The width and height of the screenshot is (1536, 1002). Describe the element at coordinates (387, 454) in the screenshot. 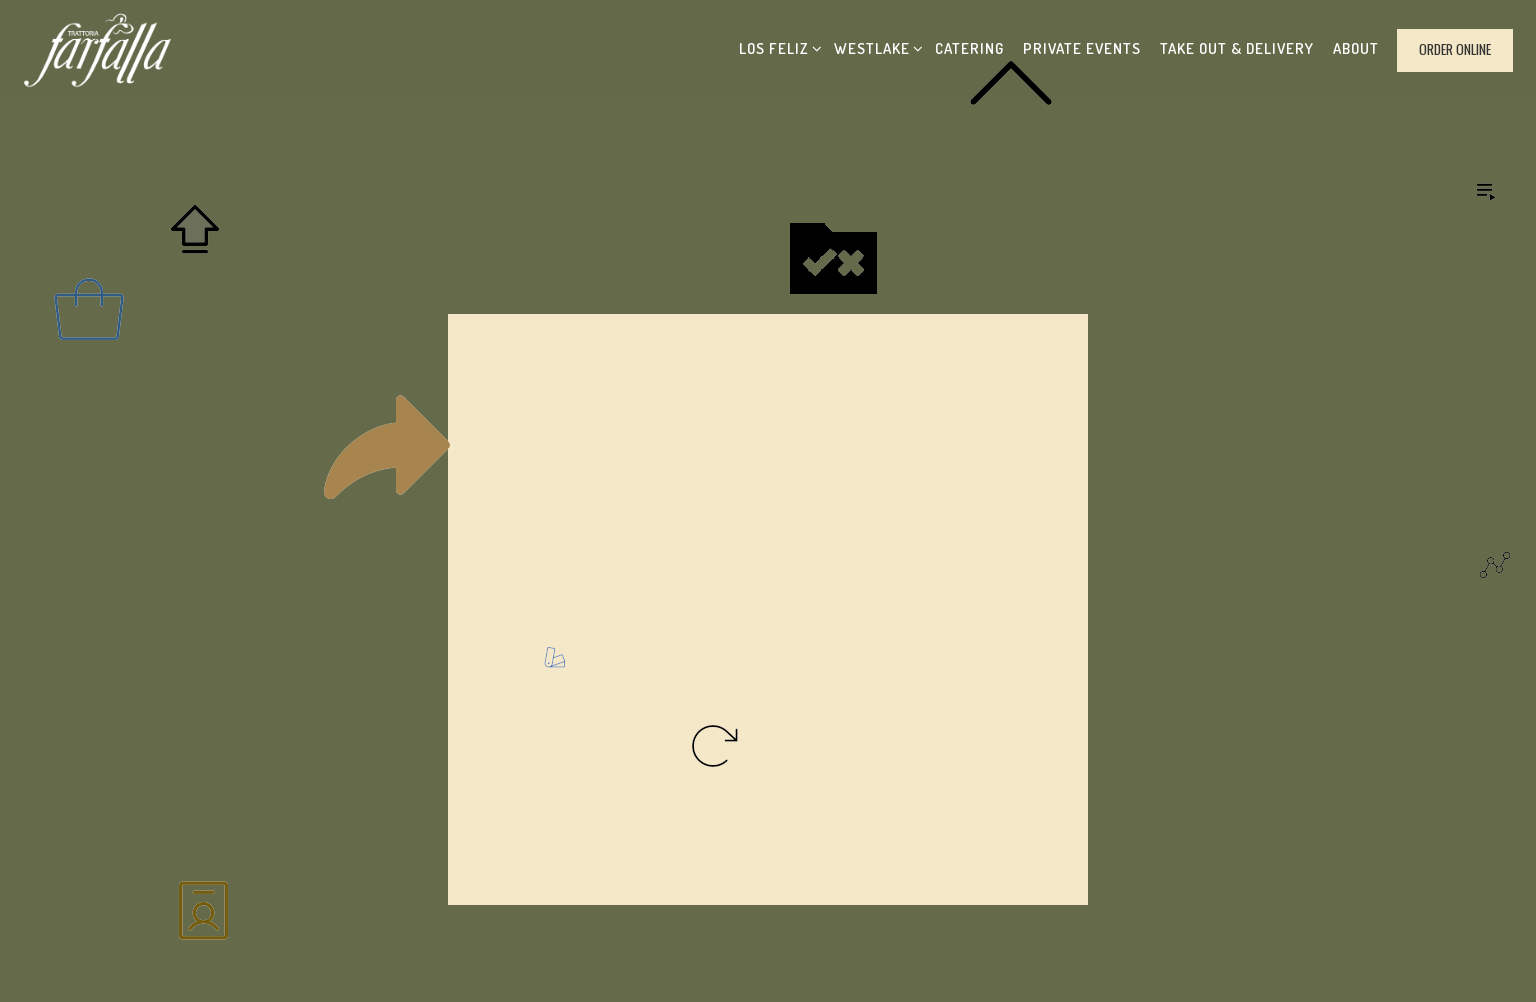

I see `share content with others` at that location.